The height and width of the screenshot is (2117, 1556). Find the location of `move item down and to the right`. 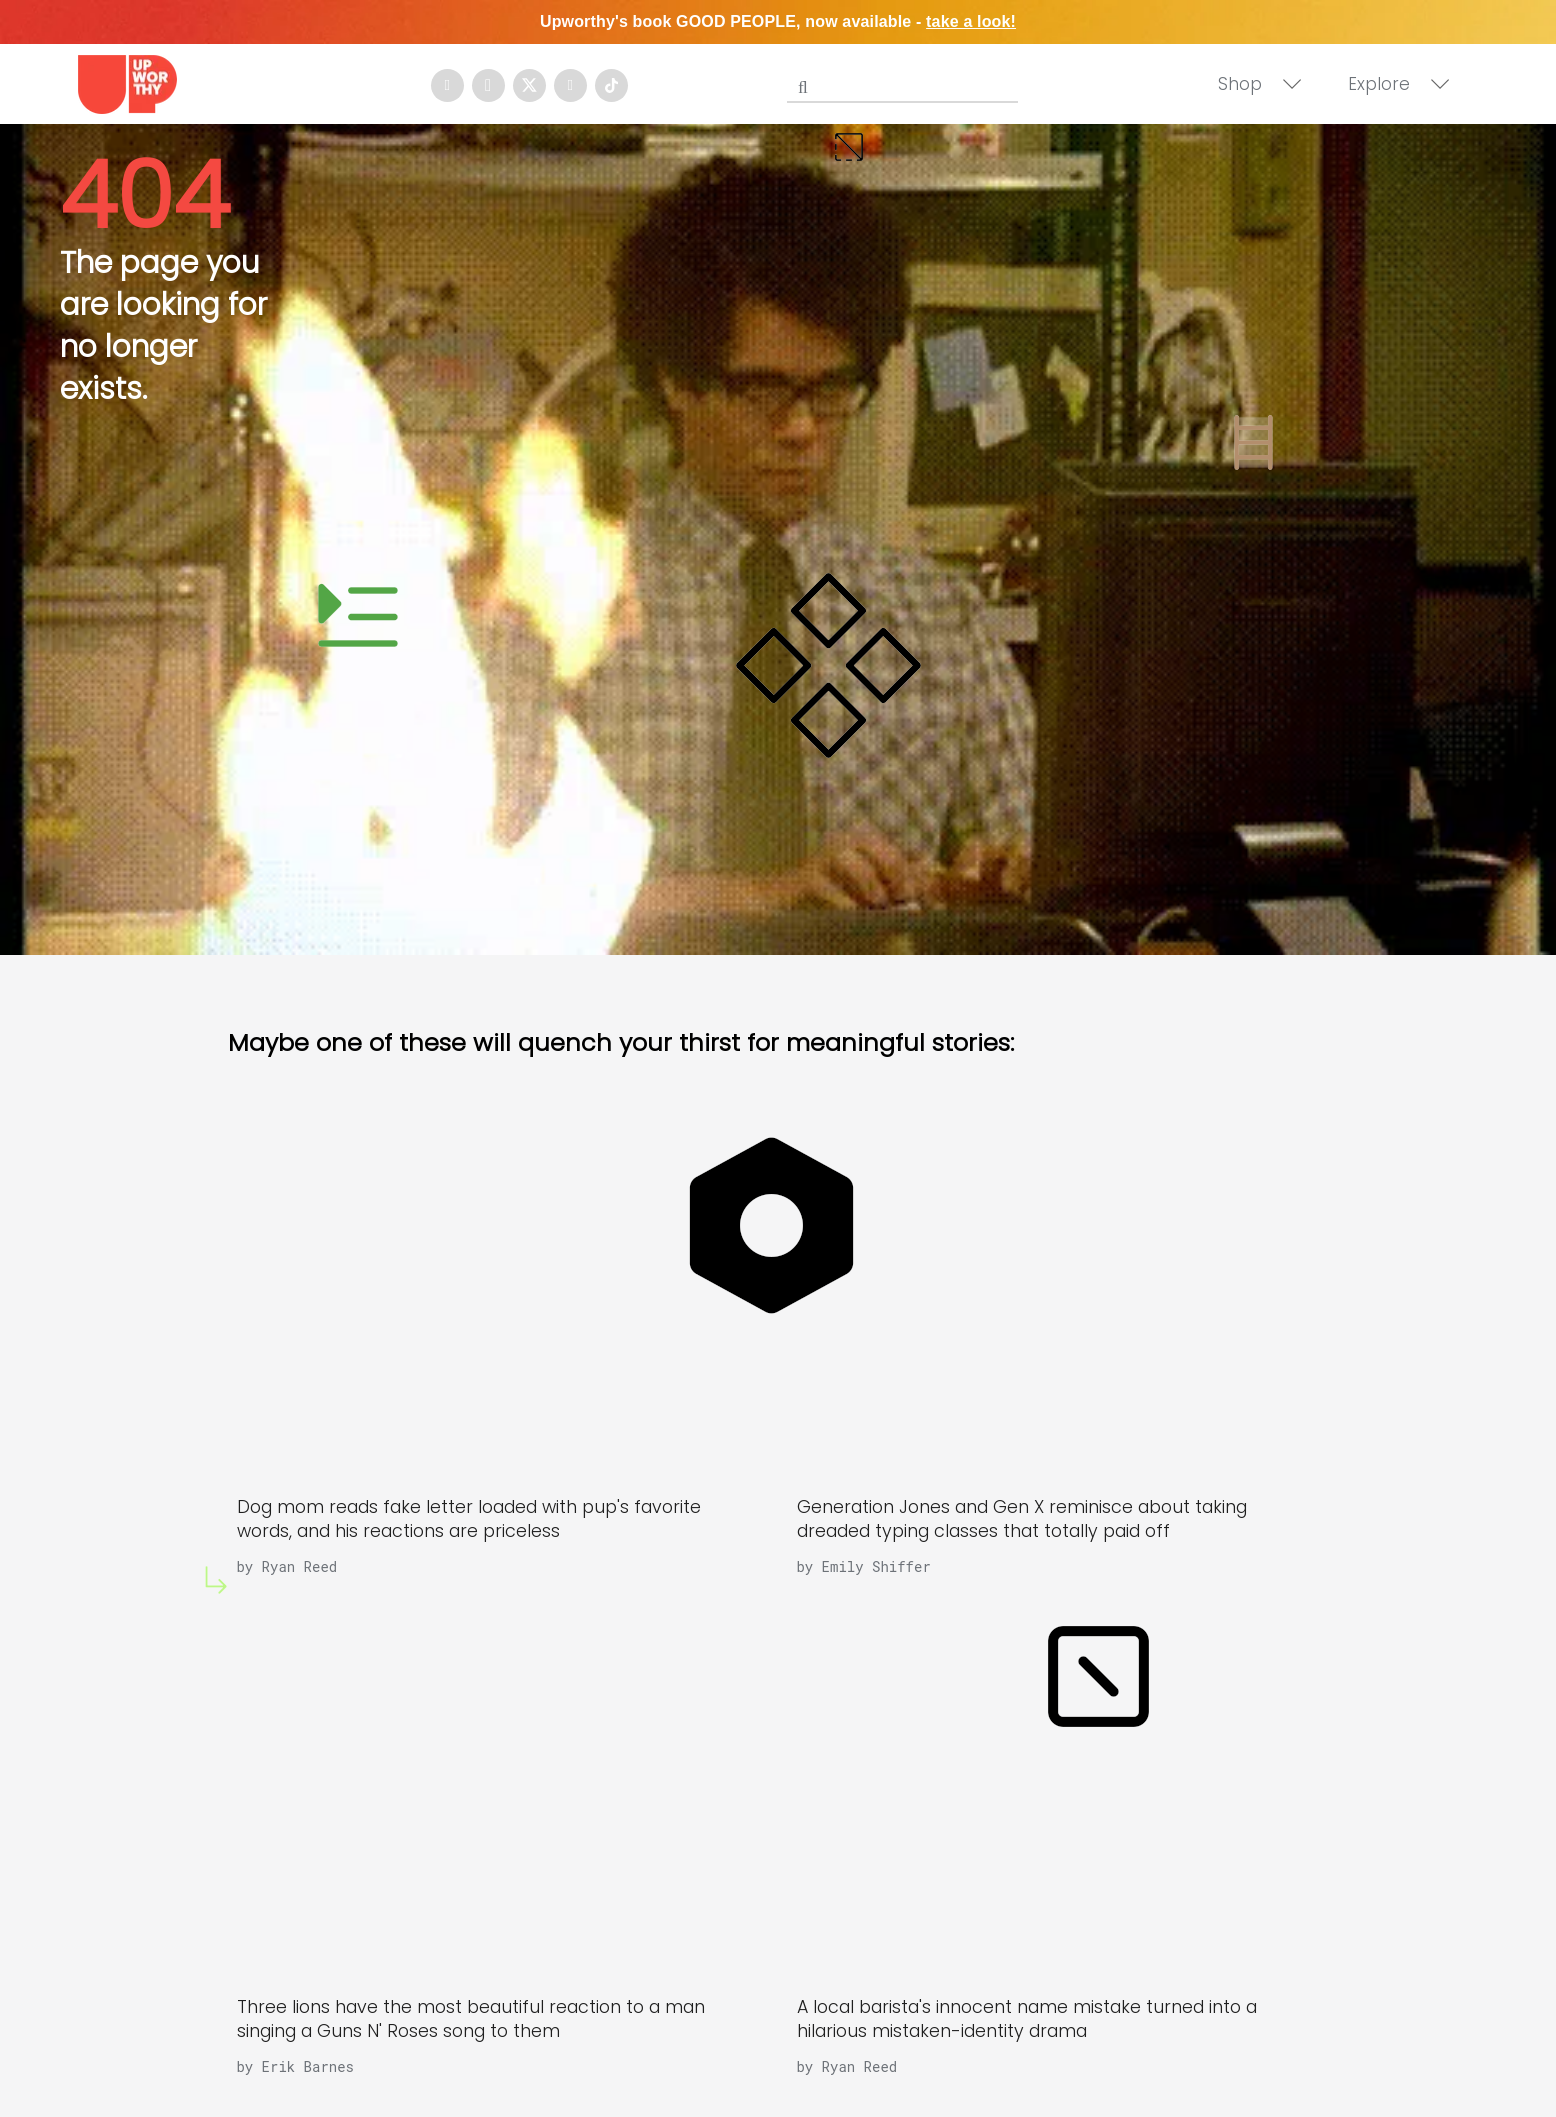

move item down and to the right is located at coordinates (214, 1580).